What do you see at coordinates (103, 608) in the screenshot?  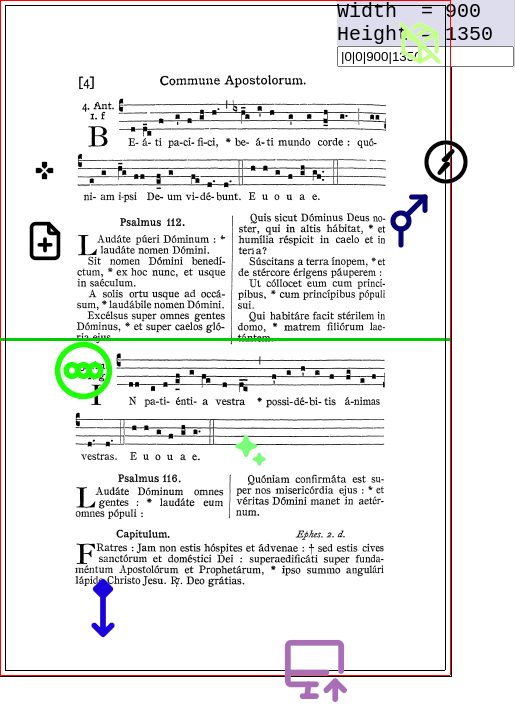 I see `move item down in a list or queue` at bounding box center [103, 608].